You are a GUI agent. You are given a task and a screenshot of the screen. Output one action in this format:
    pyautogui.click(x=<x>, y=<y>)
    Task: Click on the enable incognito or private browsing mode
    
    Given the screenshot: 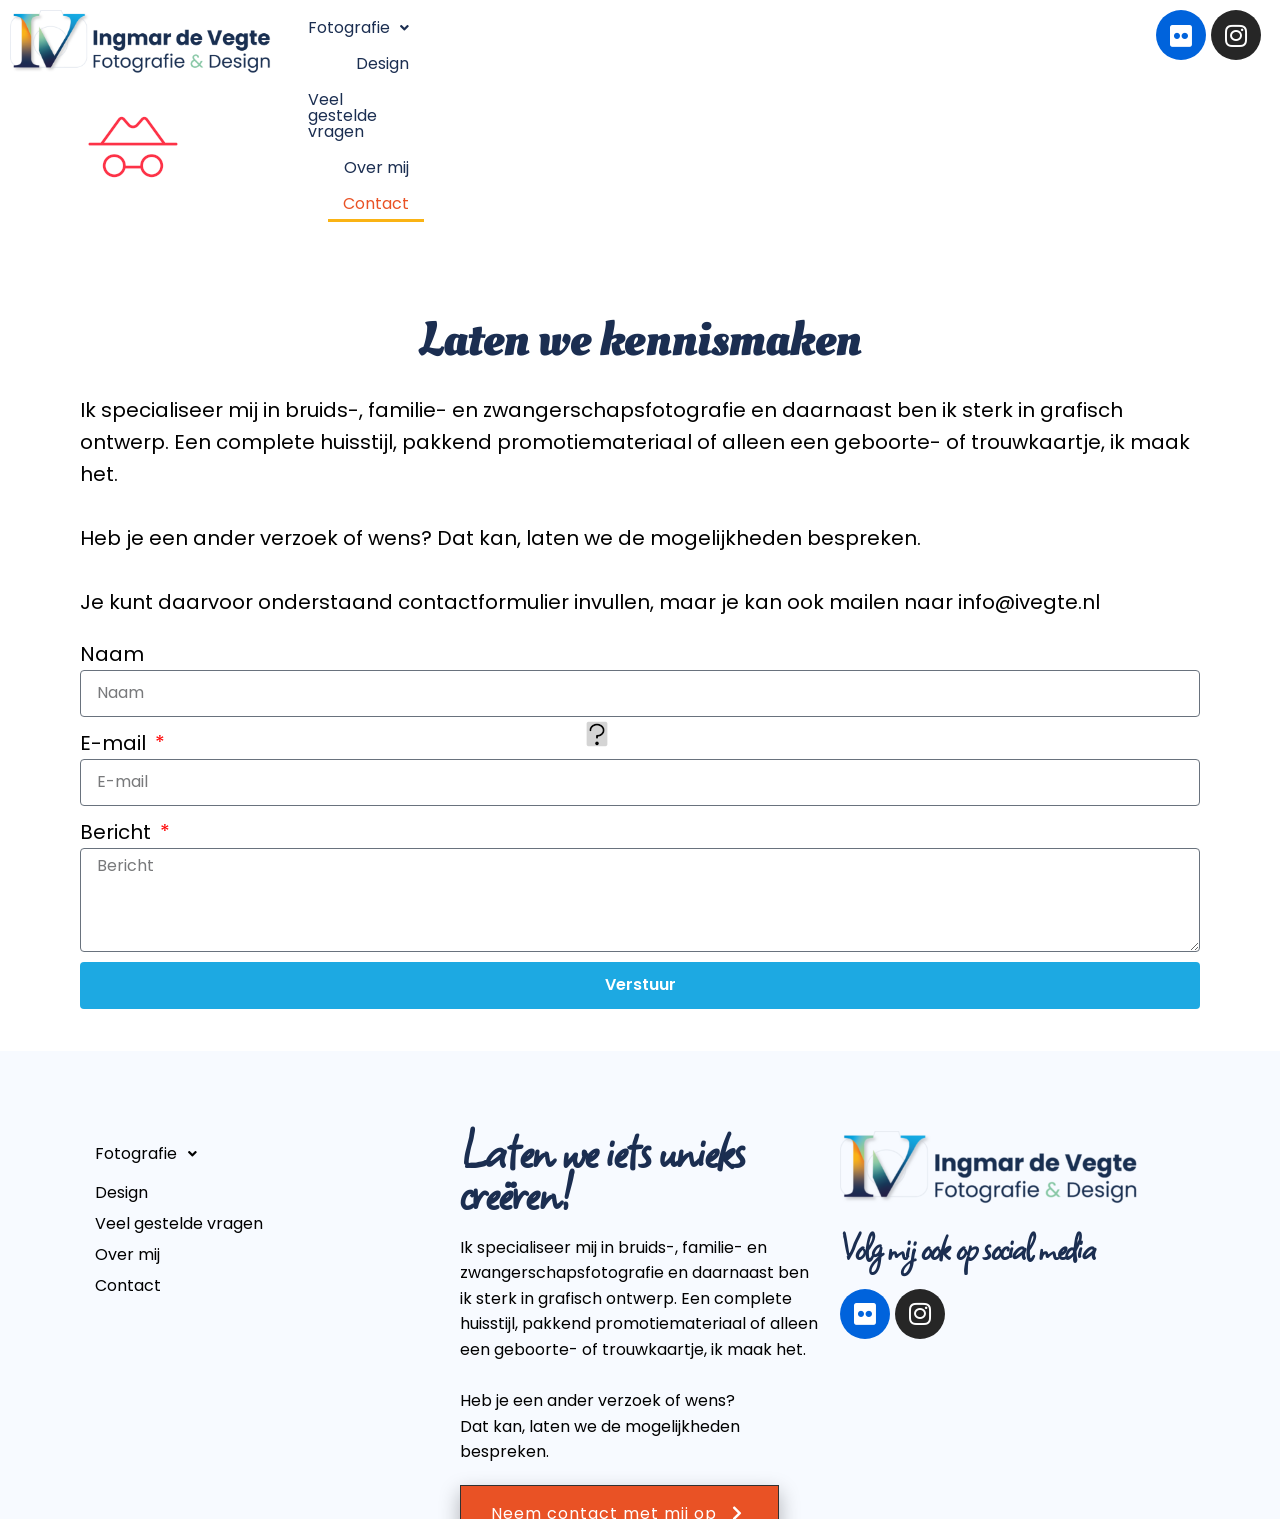 What is the action you would take?
    pyautogui.click(x=133, y=147)
    